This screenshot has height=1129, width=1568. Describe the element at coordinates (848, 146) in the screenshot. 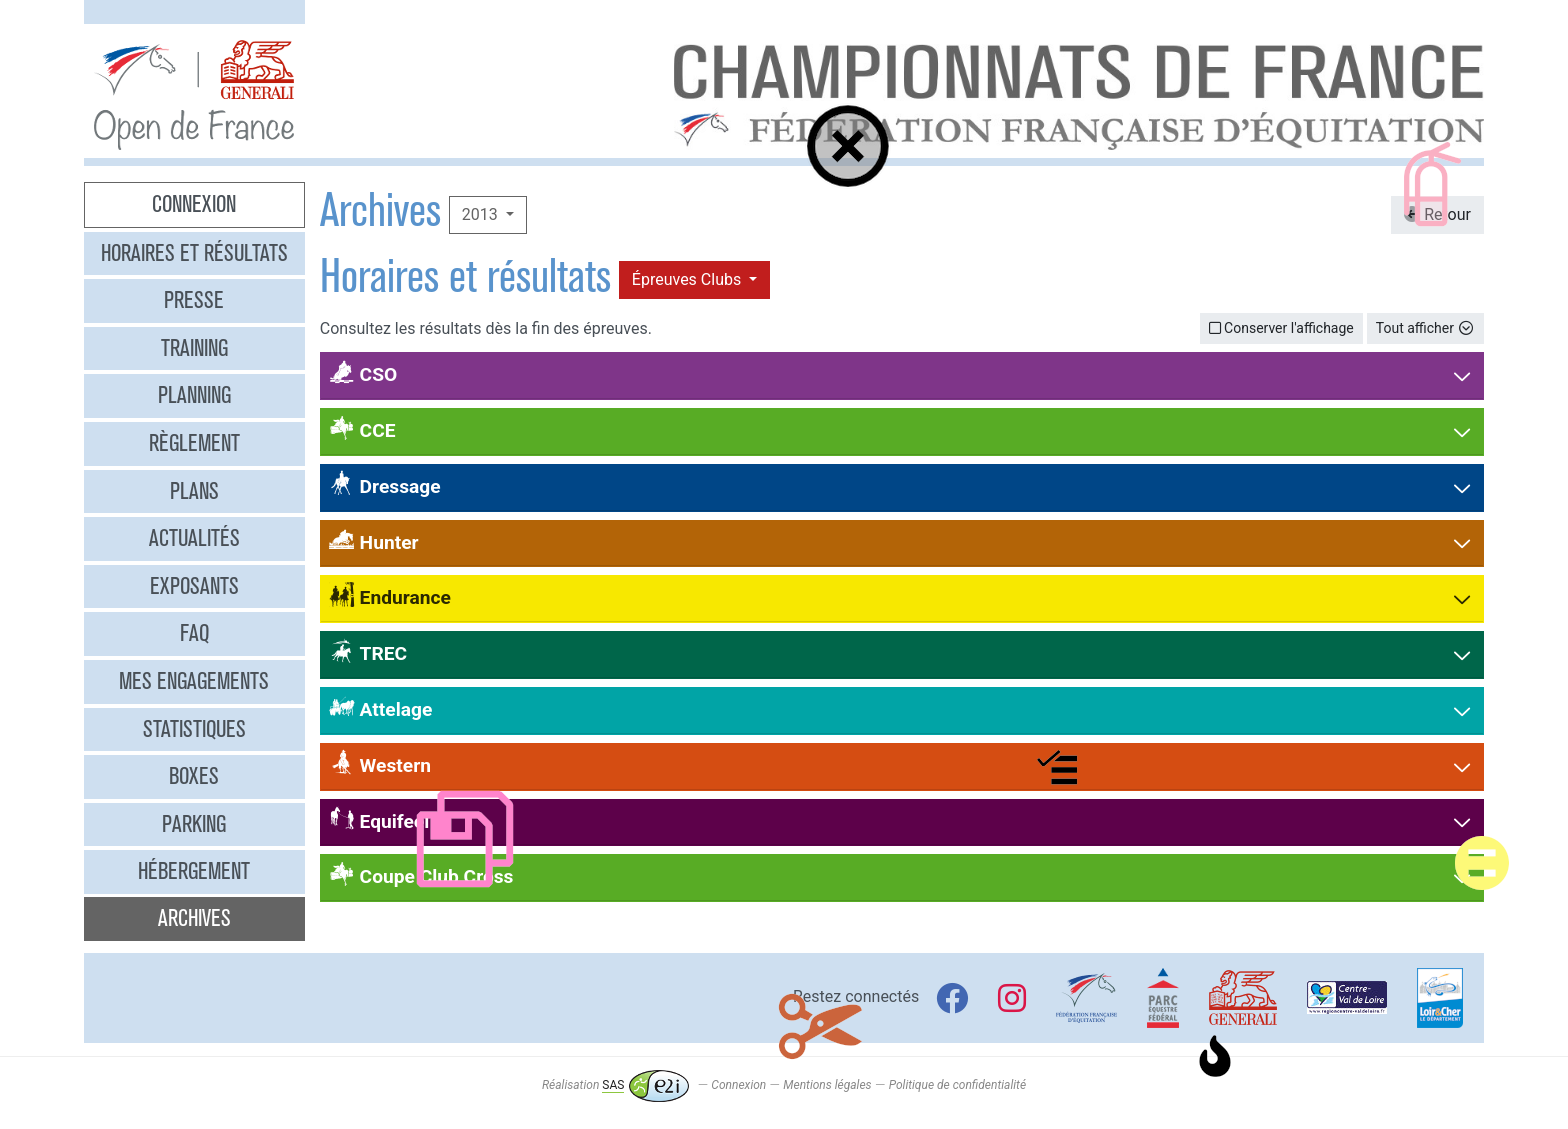

I see `close or dismiss a dialog` at that location.